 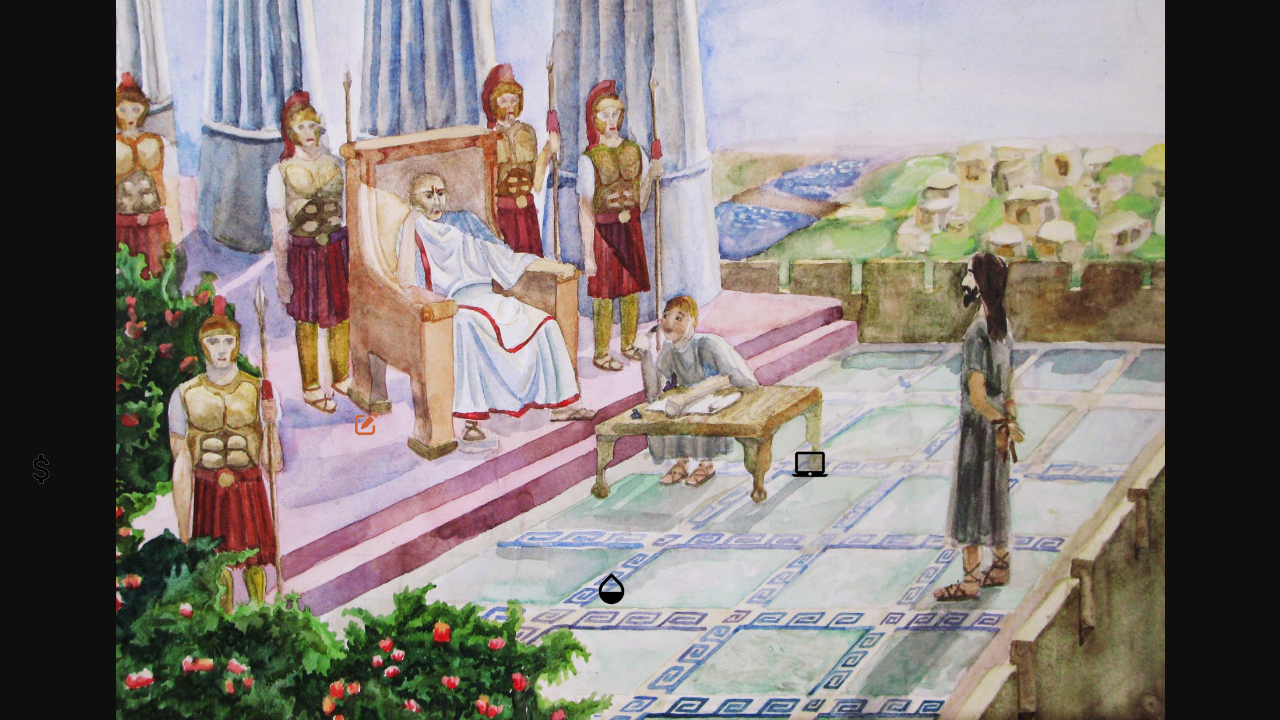 What do you see at coordinates (611, 588) in the screenshot?
I see `adjust transparency or opacity settings` at bounding box center [611, 588].